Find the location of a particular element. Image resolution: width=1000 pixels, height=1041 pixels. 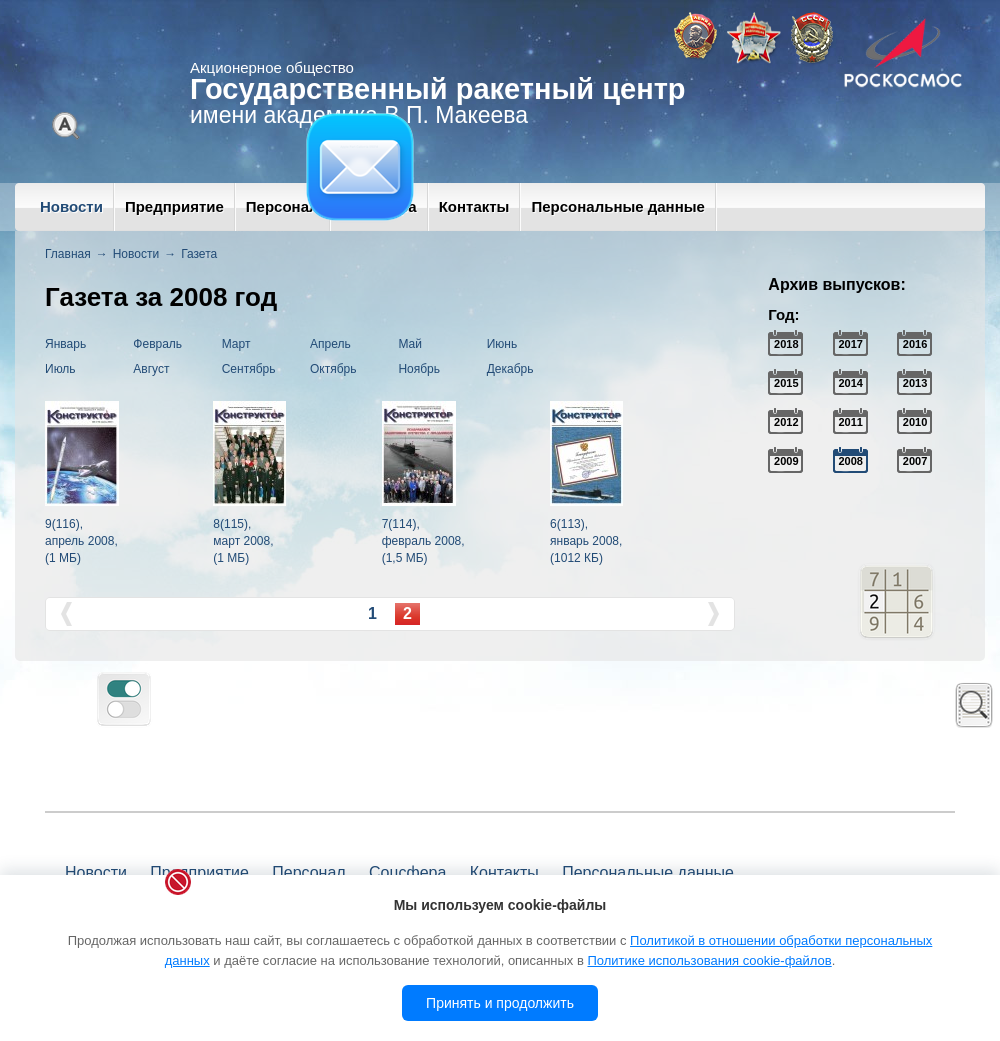

open system log viewer is located at coordinates (974, 705).